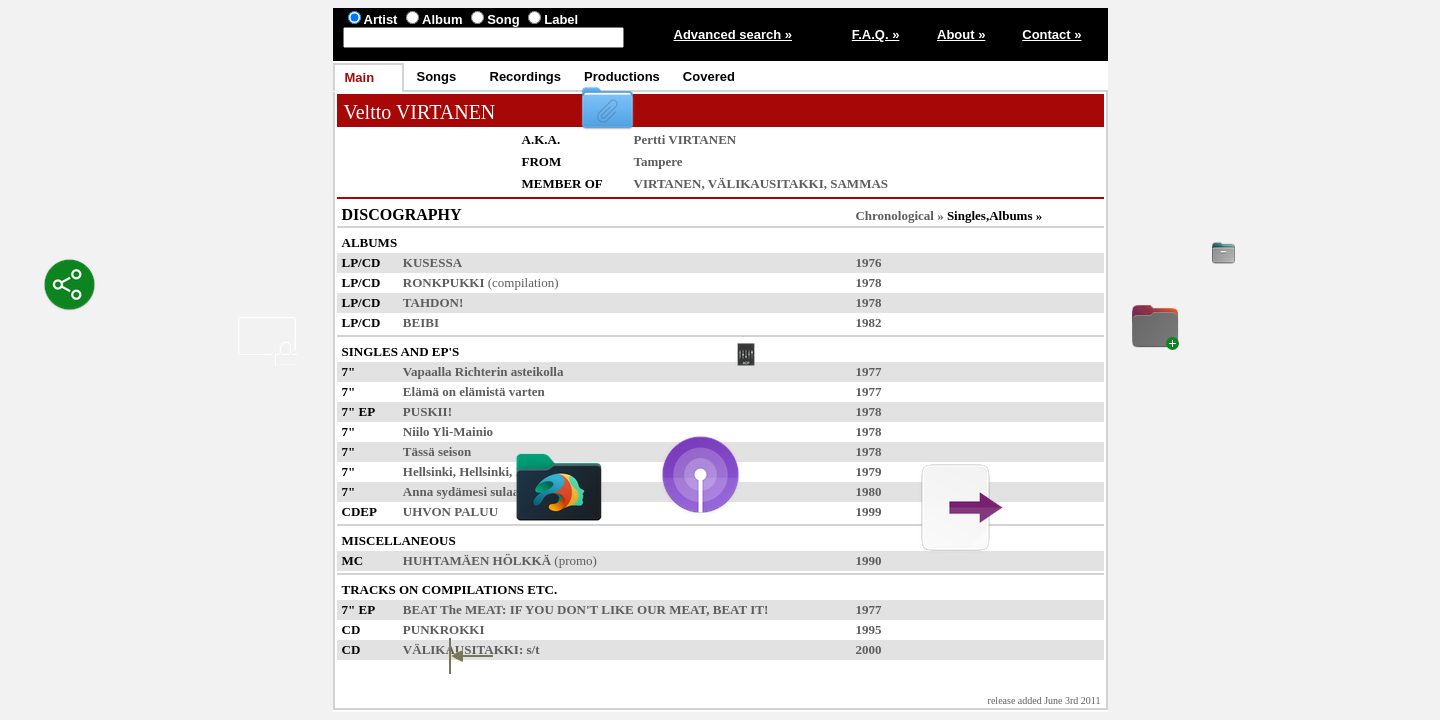 Image resolution: width=1440 pixels, height=720 pixels. I want to click on access sharing and network preferences, so click(69, 284).